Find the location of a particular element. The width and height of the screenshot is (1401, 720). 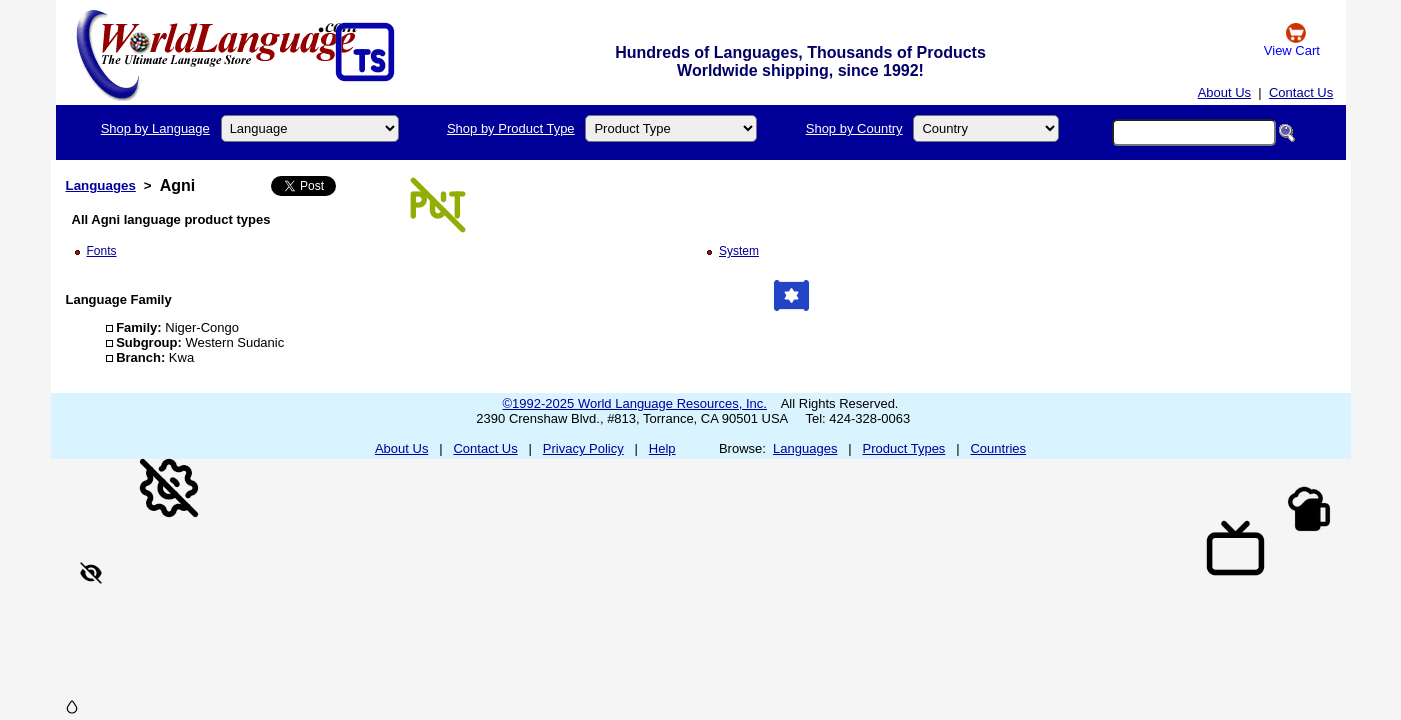

adjust water or hydration settings is located at coordinates (72, 707).